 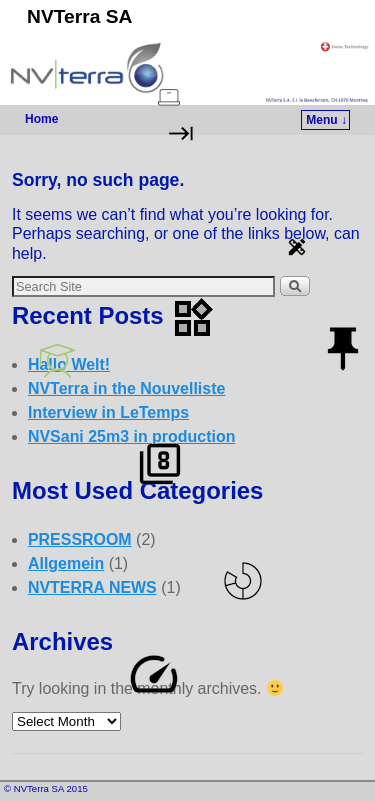 I want to click on switch to desktop view, so click(x=169, y=97).